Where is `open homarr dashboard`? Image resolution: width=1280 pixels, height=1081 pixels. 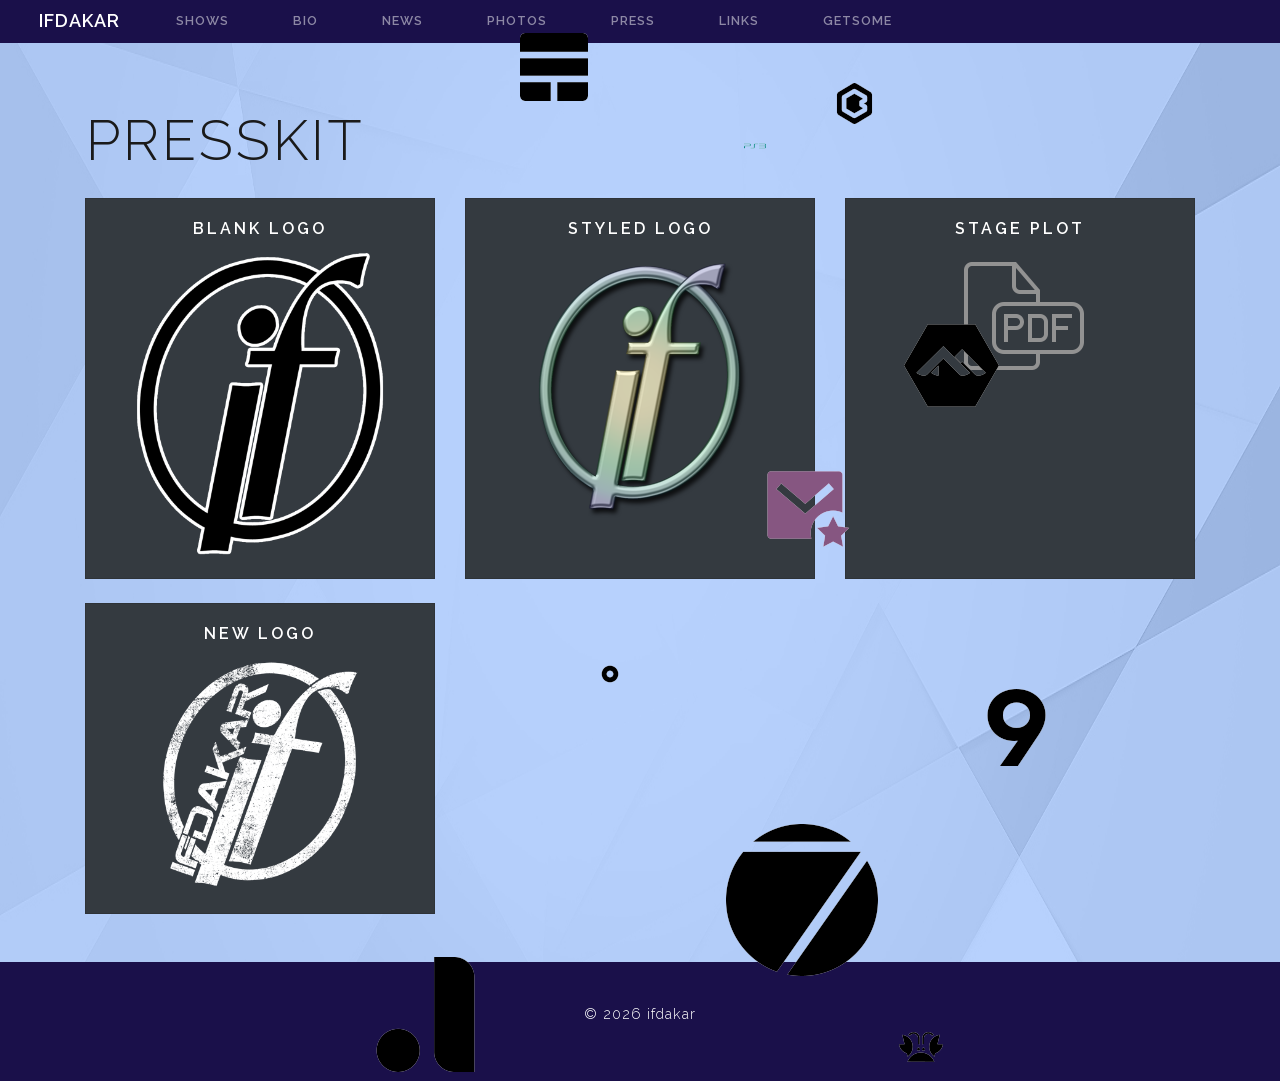 open homarr dashboard is located at coordinates (921, 1047).